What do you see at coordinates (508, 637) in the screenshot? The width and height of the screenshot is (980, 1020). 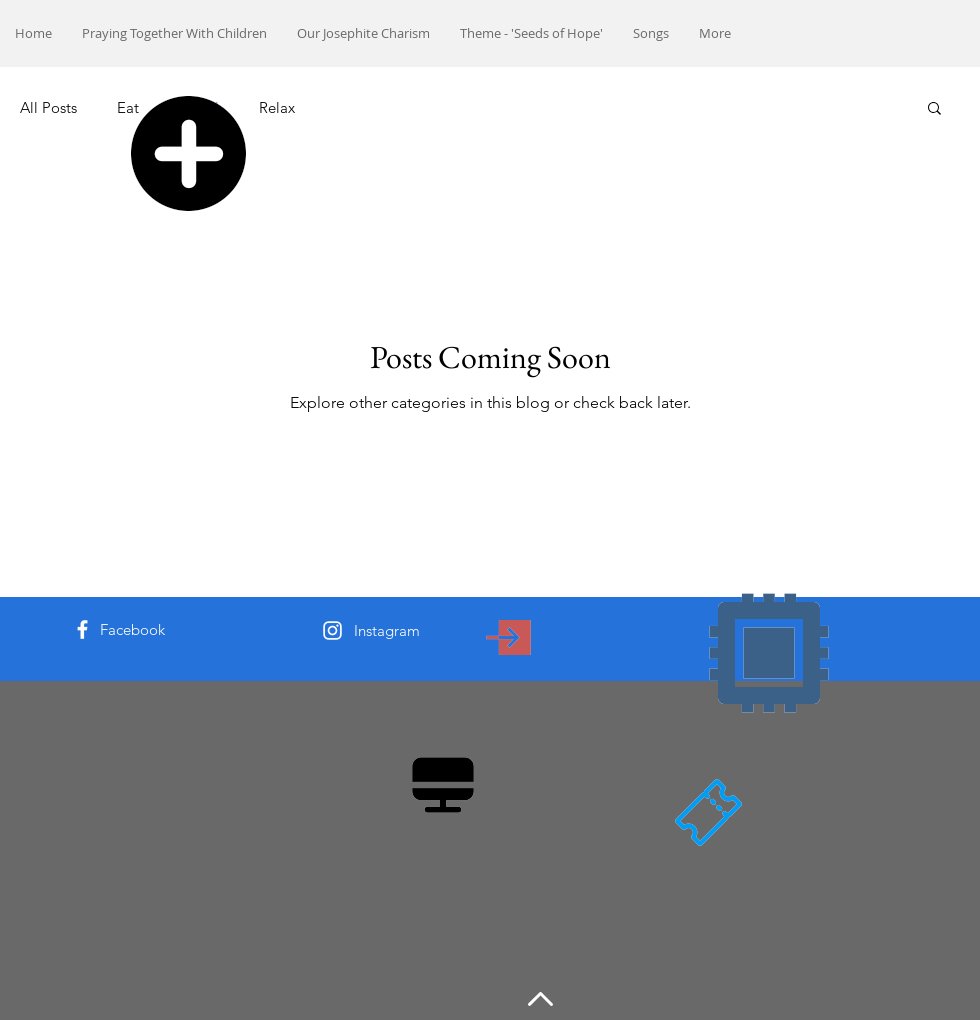 I see `log in or sign in to your account` at bounding box center [508, 637].